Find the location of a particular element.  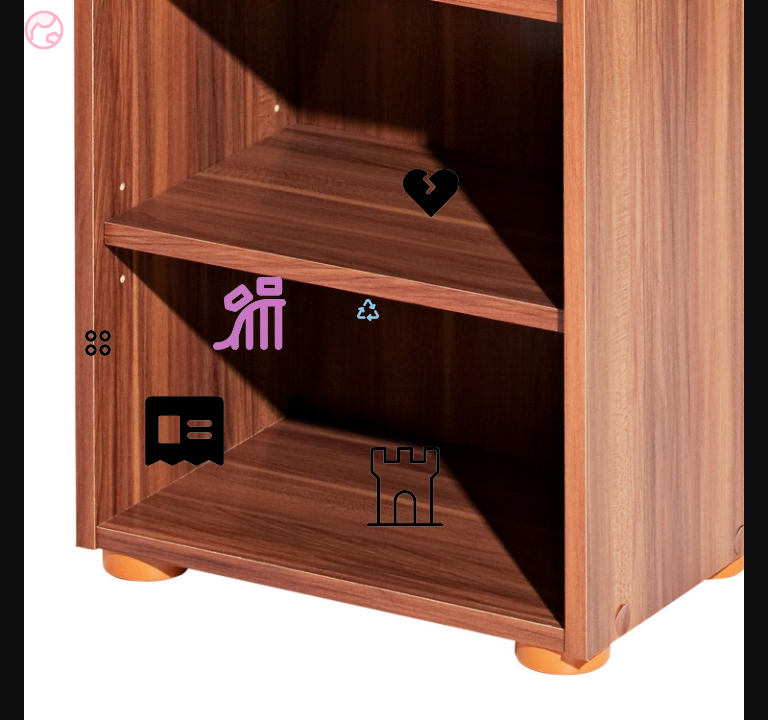

view news articles or press clippings is located at coordinates (184, 429).